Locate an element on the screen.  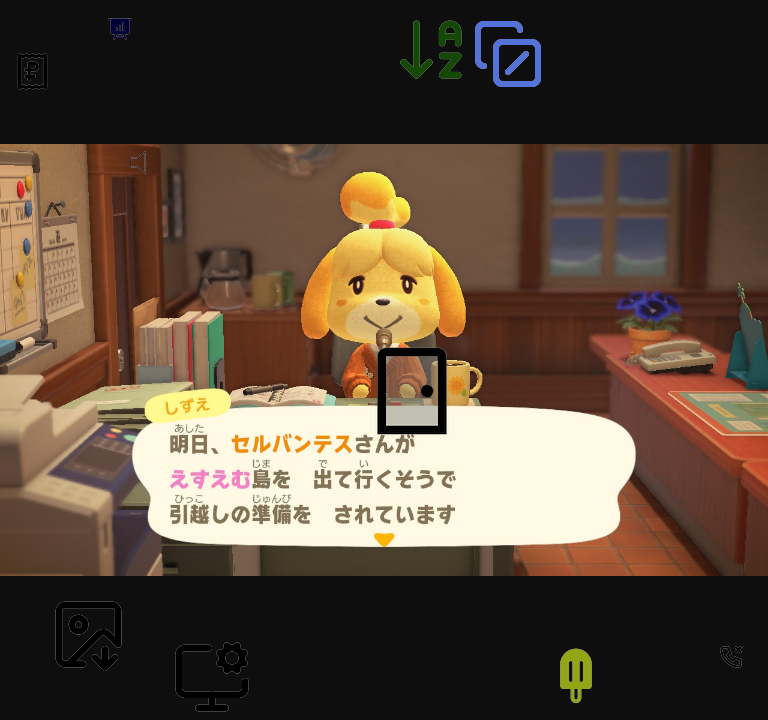
access display settings is located at coordinates (212, 678).